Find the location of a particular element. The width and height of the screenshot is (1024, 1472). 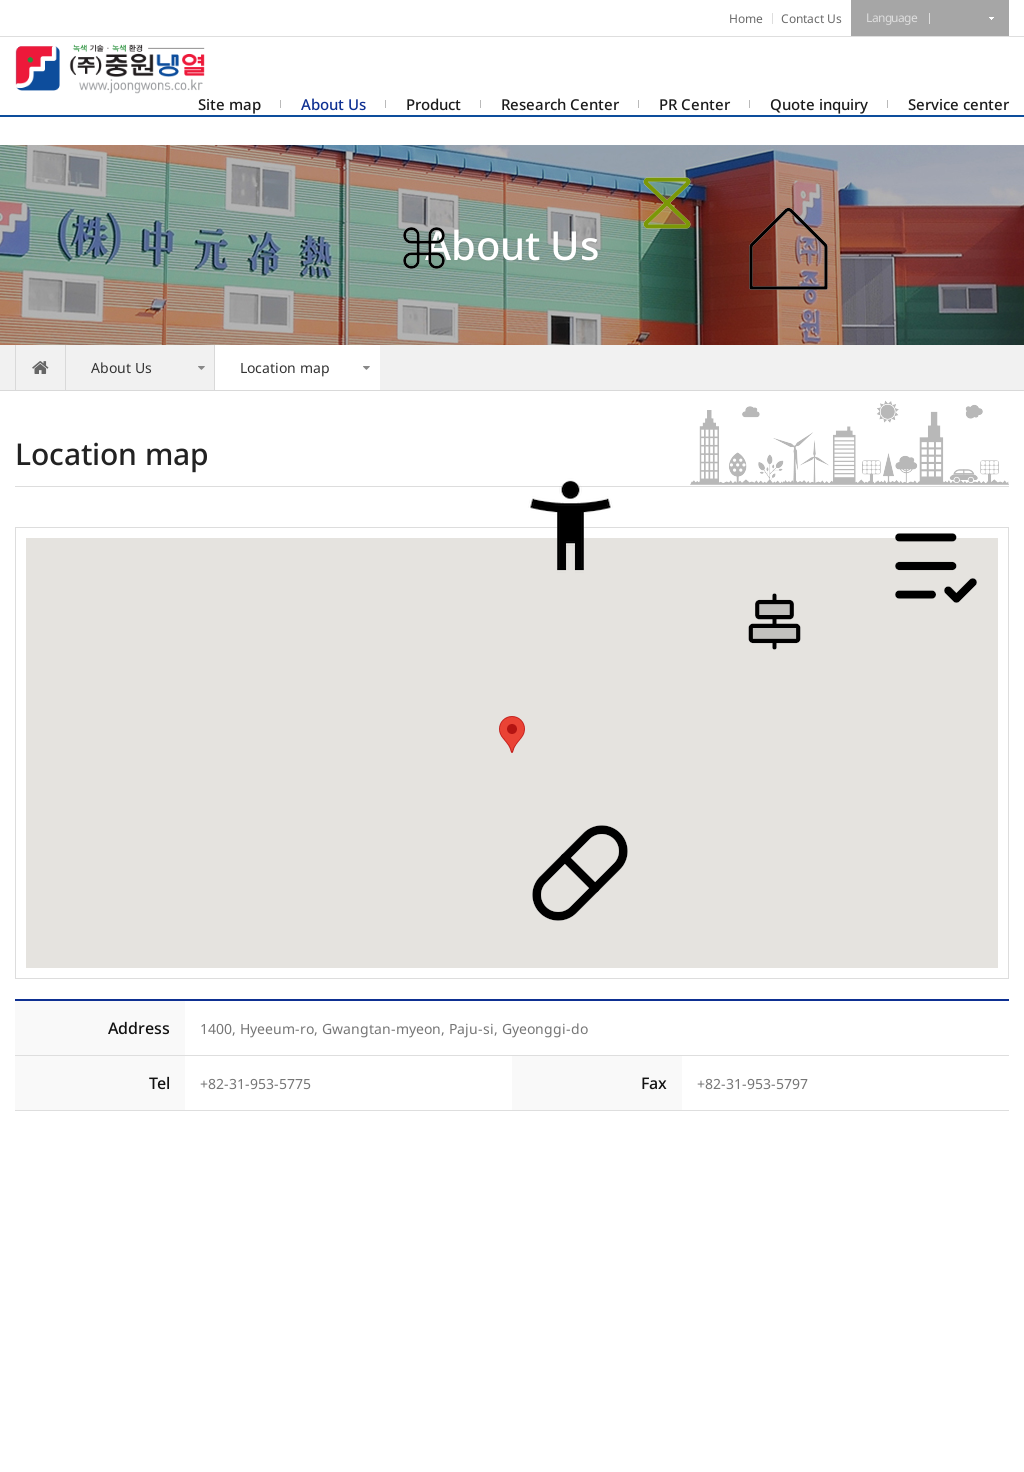

keyboard shortcut or command key symbol is located at coordinates (424, 248).